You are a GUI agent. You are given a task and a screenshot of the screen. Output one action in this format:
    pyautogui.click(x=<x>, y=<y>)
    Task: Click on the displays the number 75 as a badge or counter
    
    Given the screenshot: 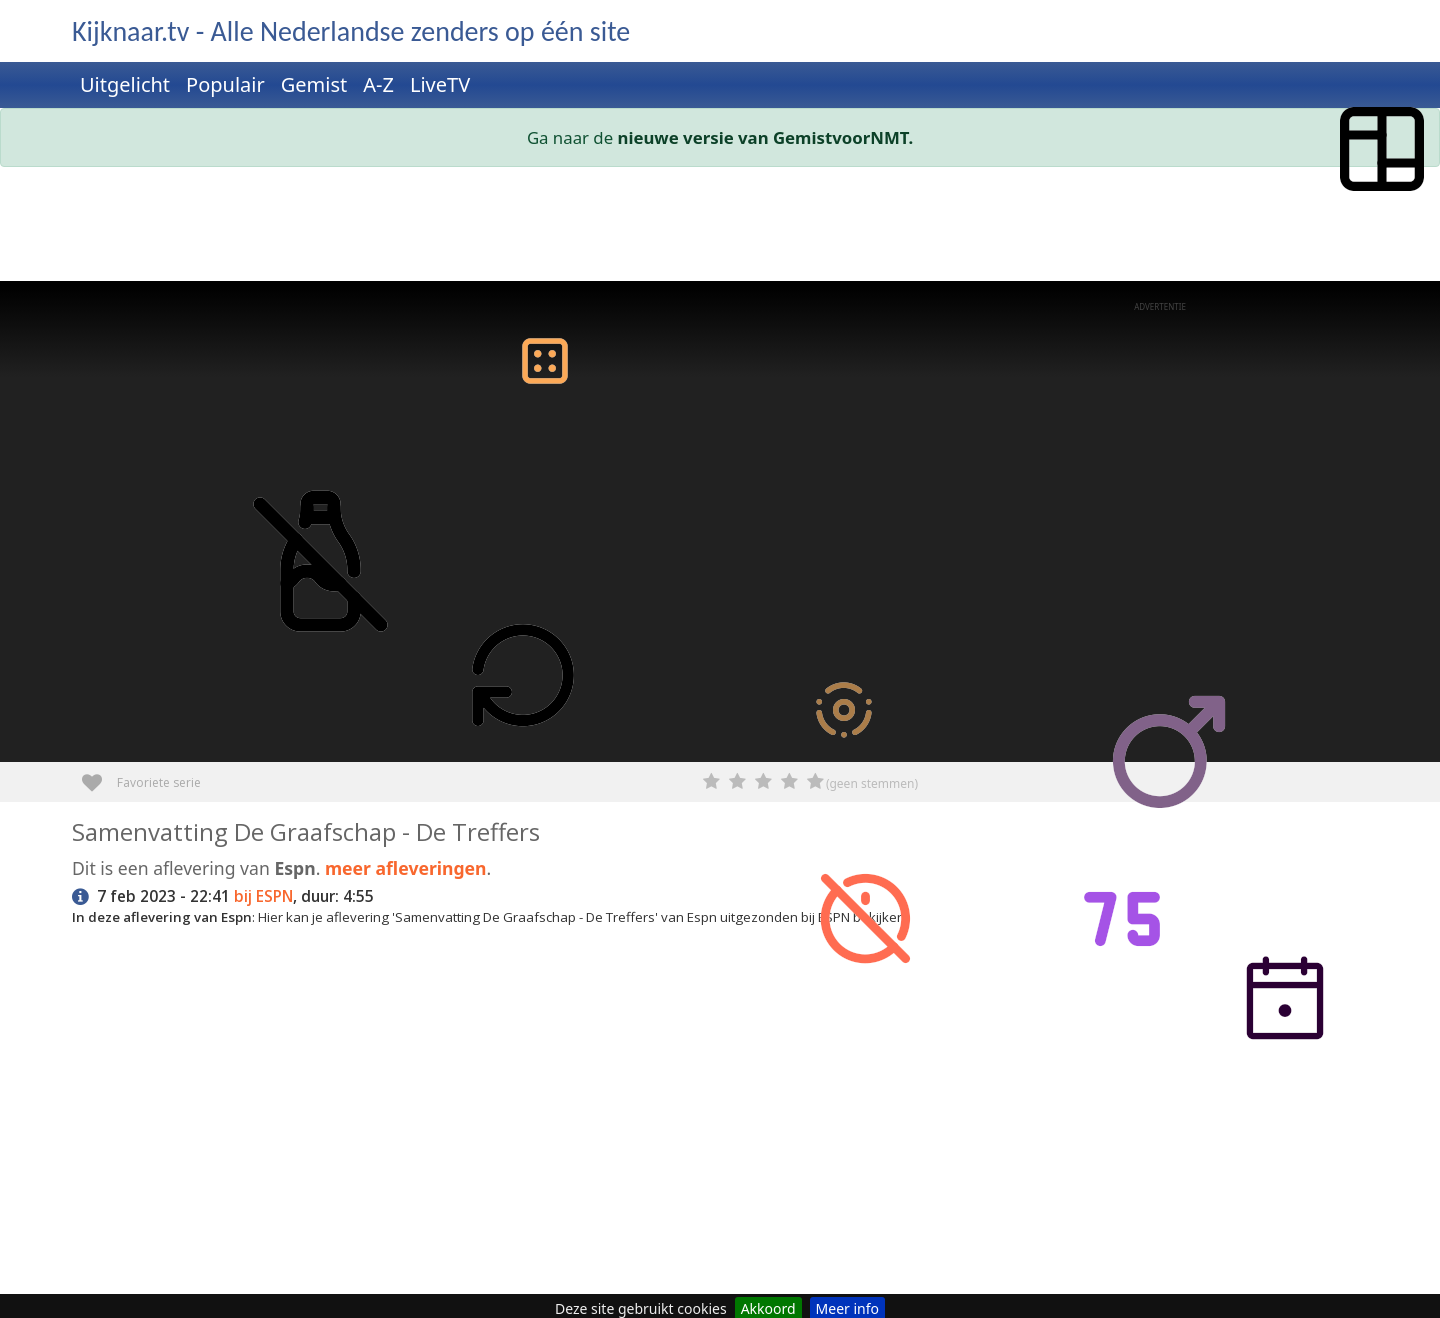 What is the action you would take?
    pyautogui.click(x=1122, y=919)
    